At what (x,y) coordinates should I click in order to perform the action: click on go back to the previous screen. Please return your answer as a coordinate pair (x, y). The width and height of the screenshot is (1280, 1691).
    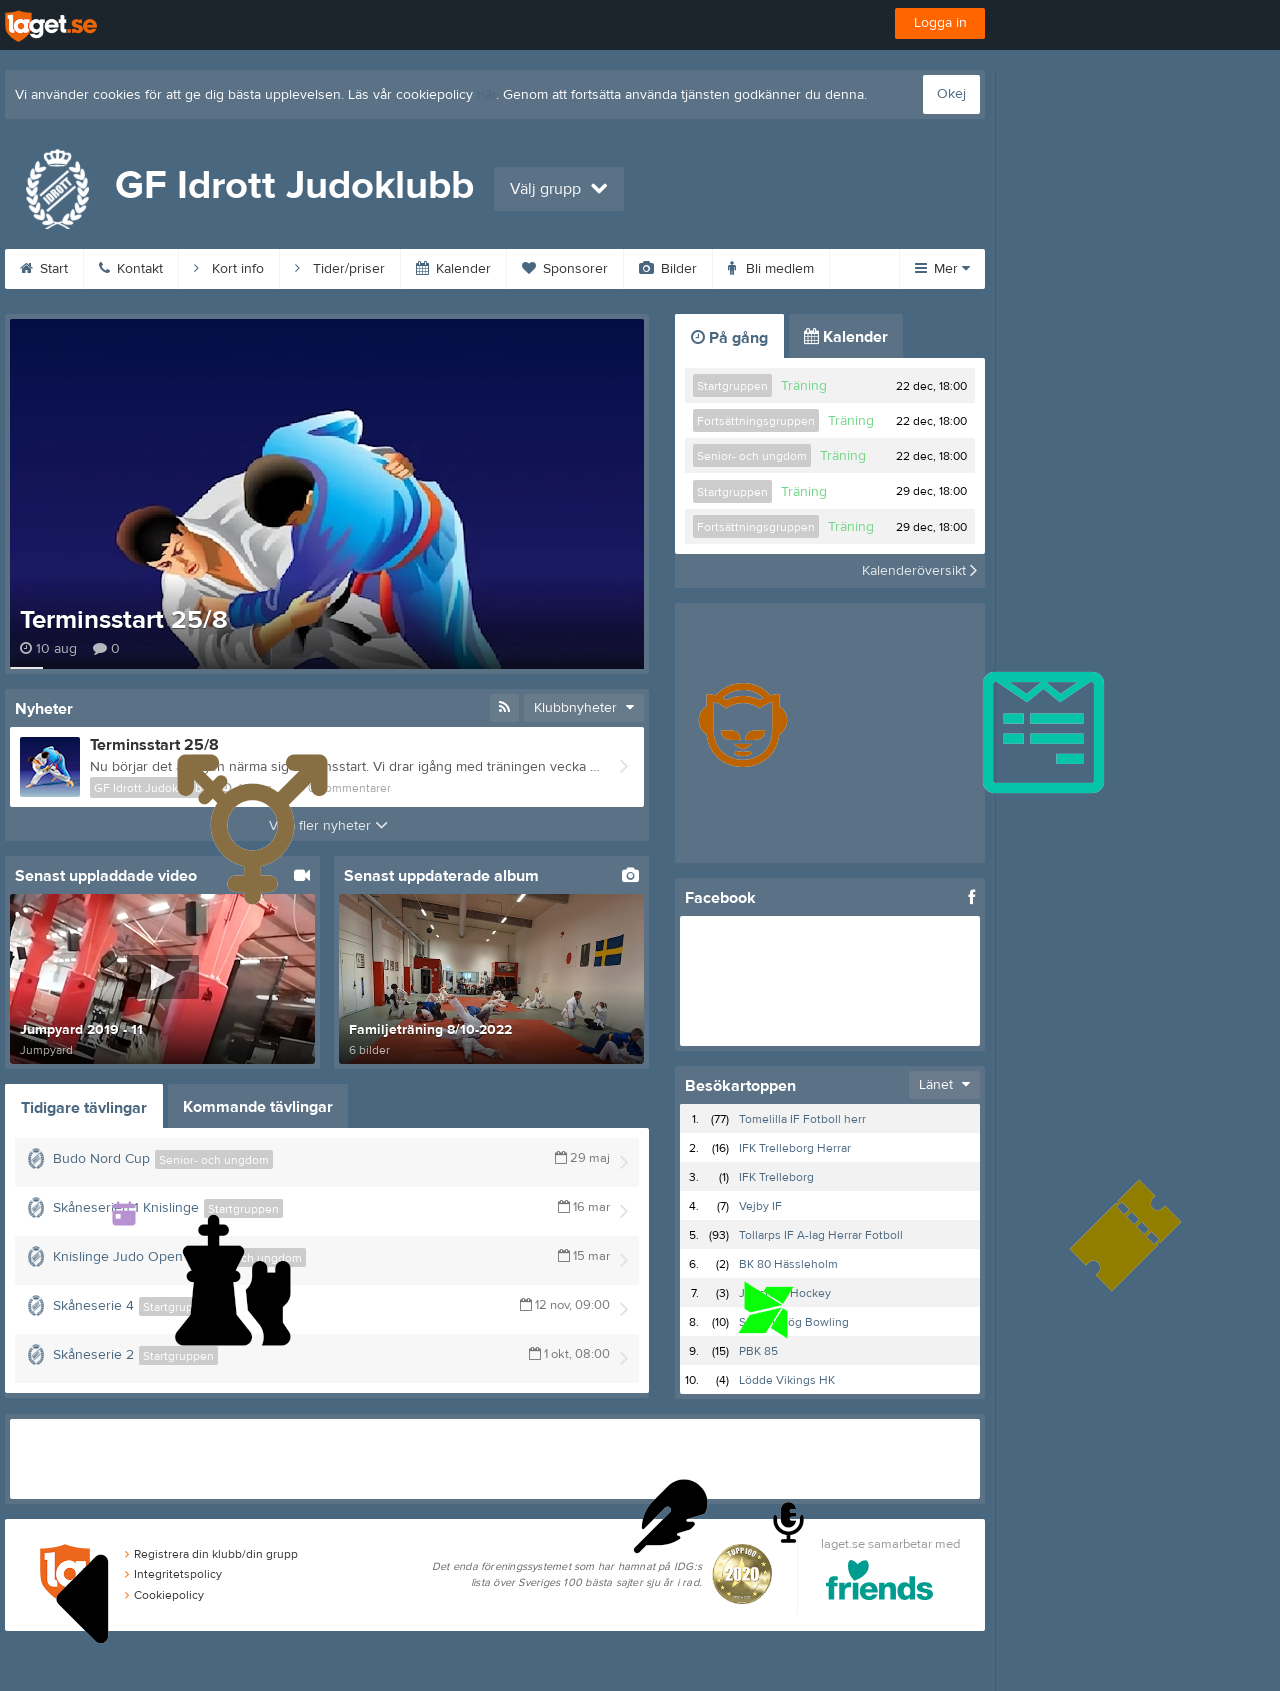
    Looking at the image, I should click on (86, 1599).